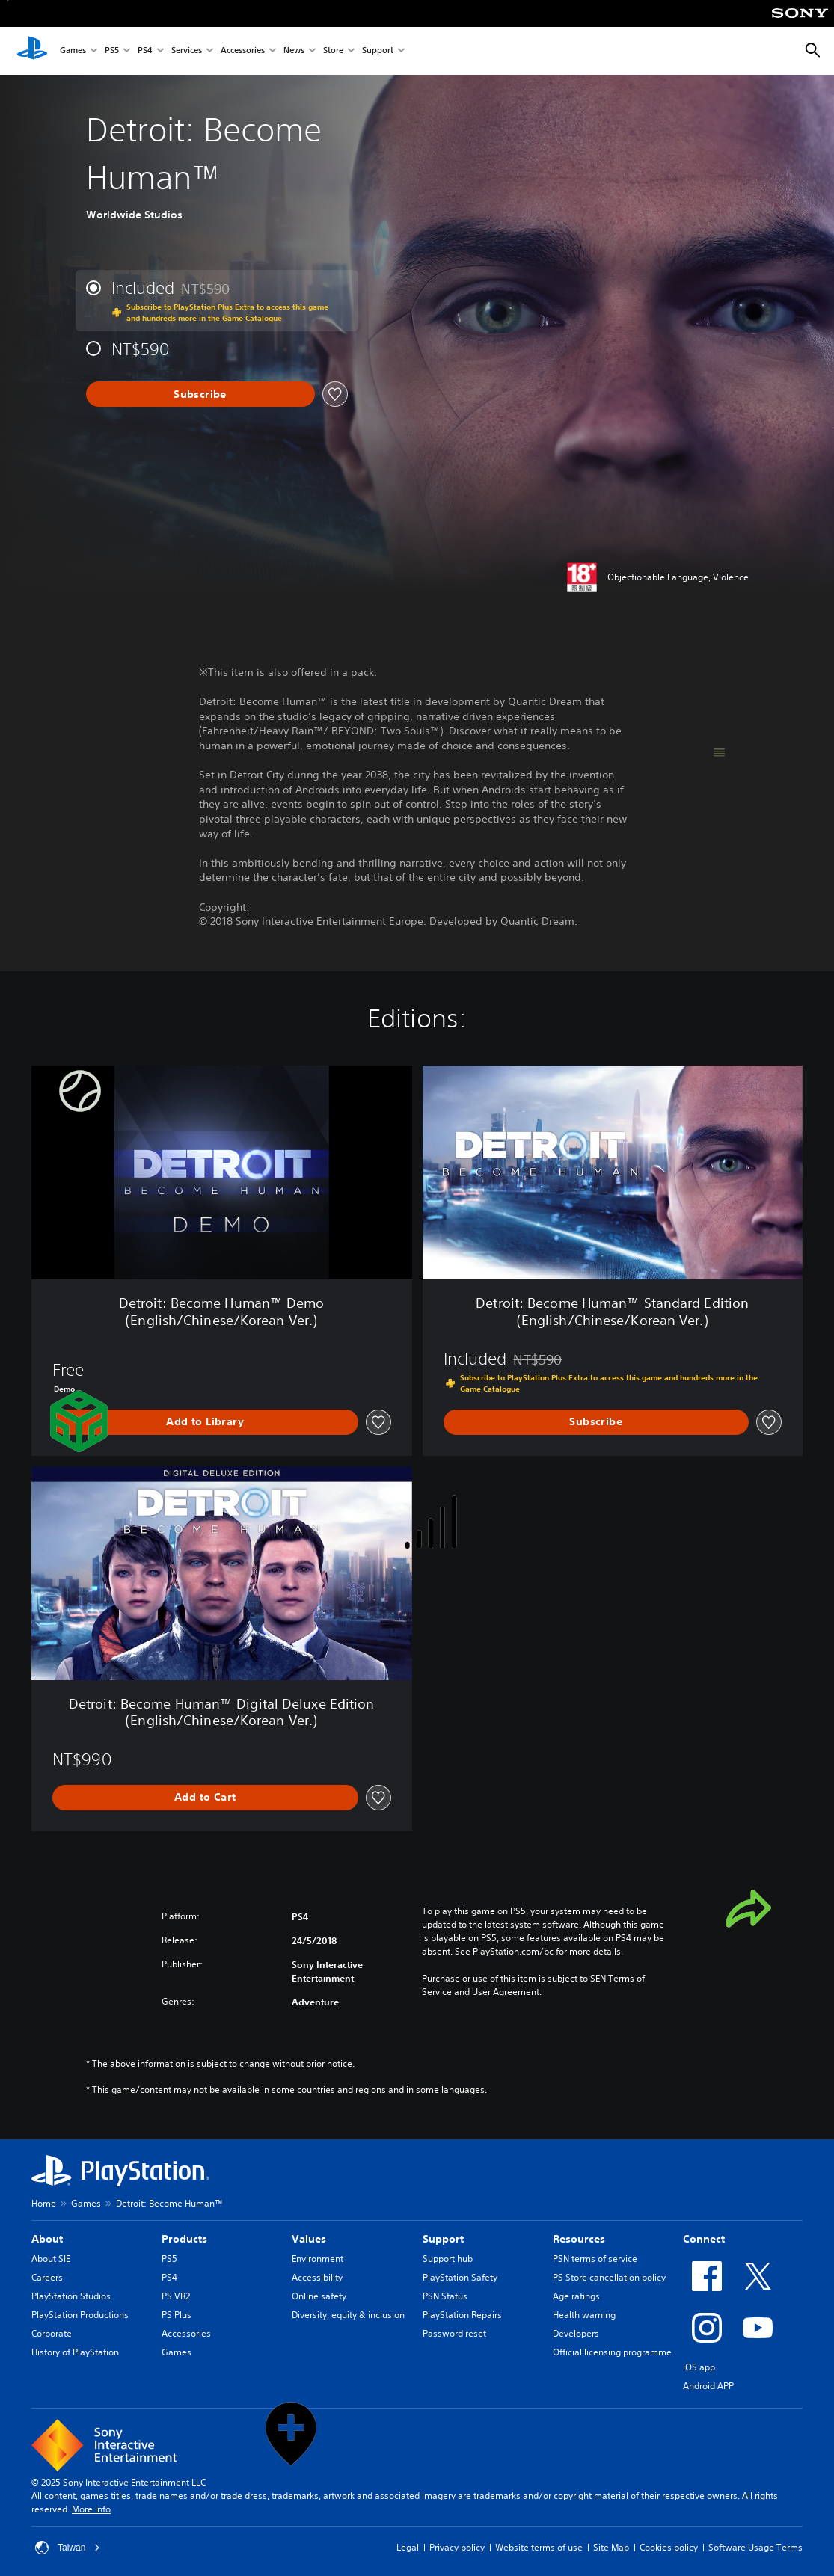 The image size is (834, 2576). I want to click on celebrate a milestone or achievement, so click(355, 1592).